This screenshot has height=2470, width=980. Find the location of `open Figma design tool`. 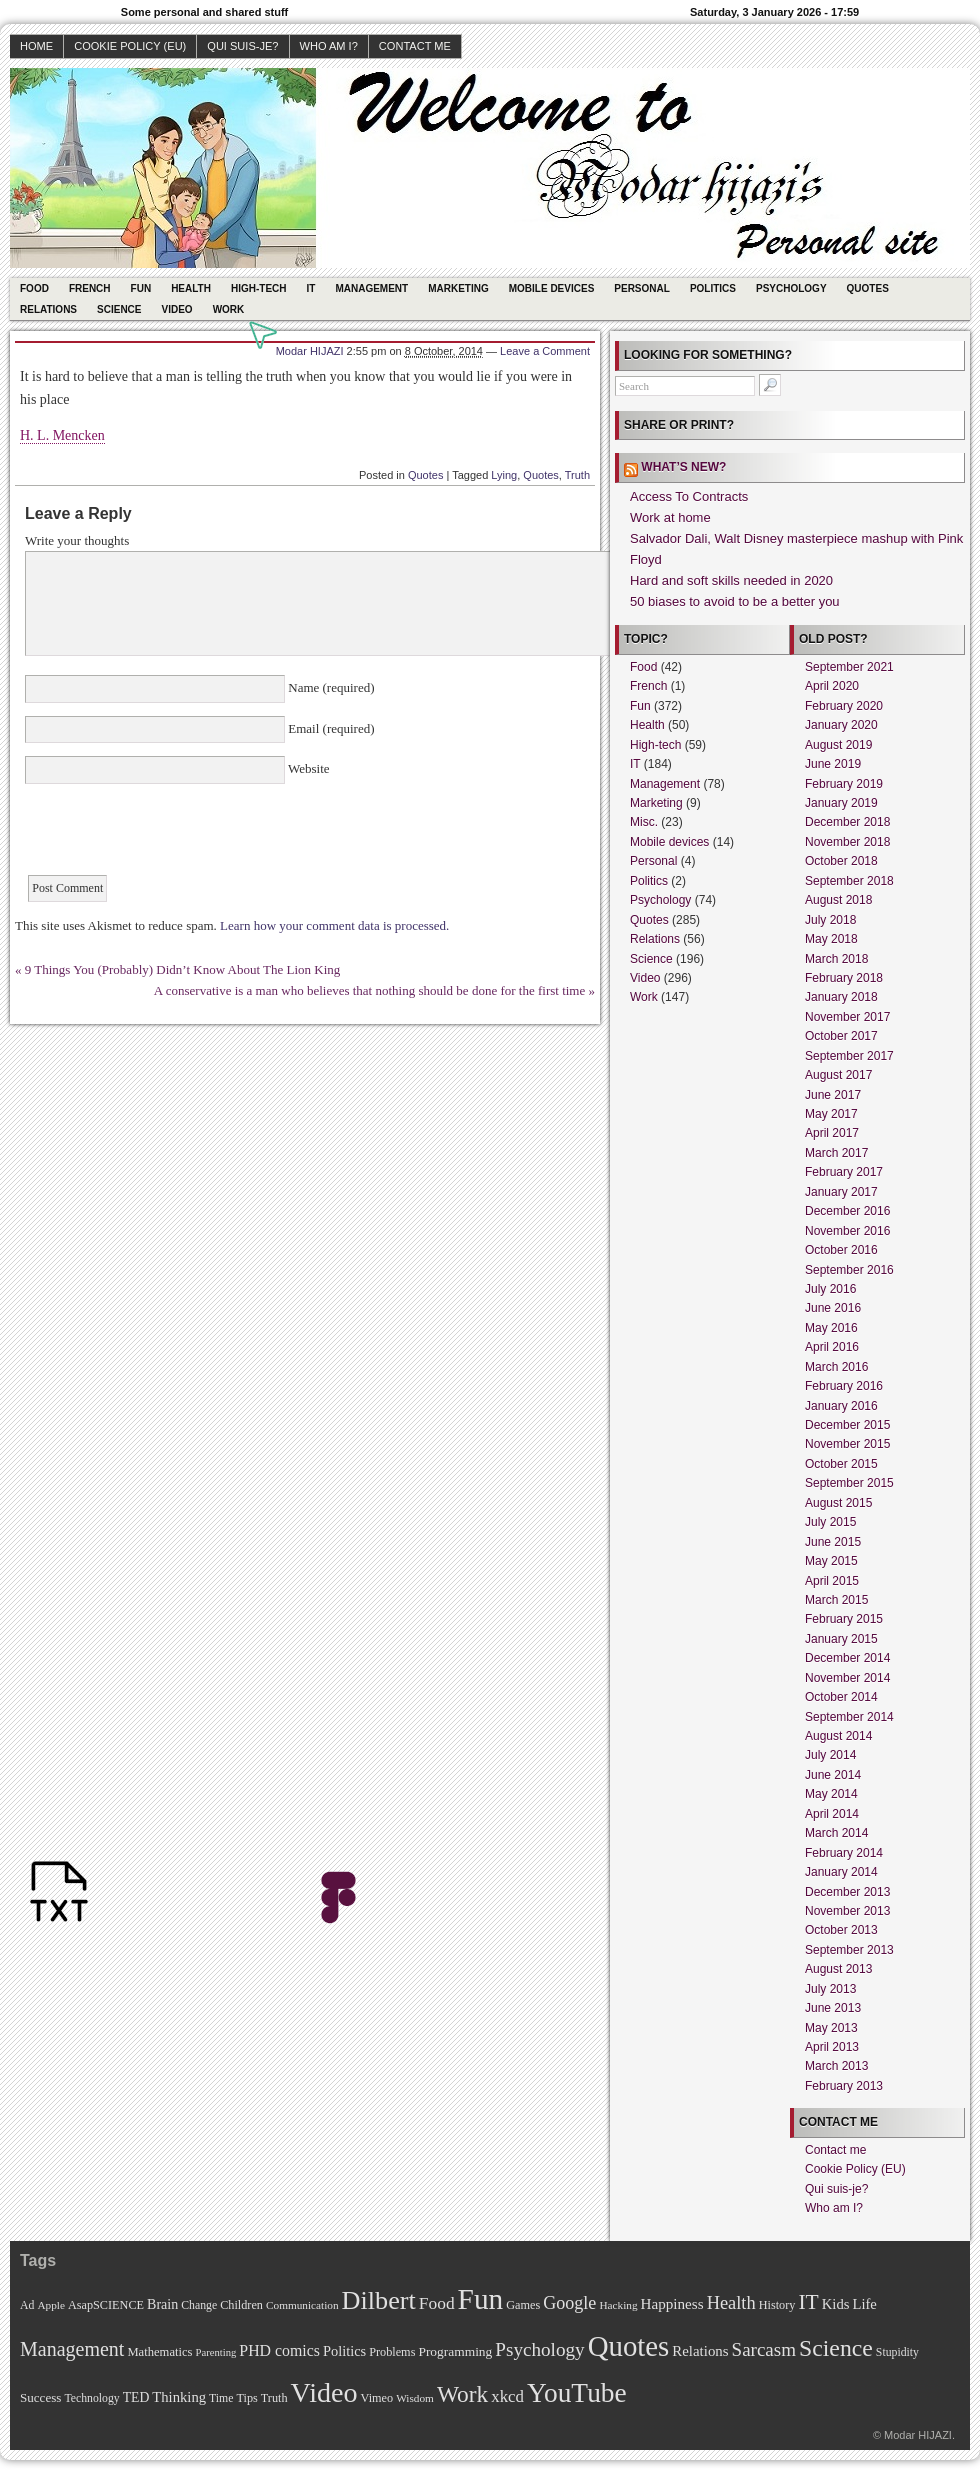

open Figma design tool is located at coordinates (338, 1897).